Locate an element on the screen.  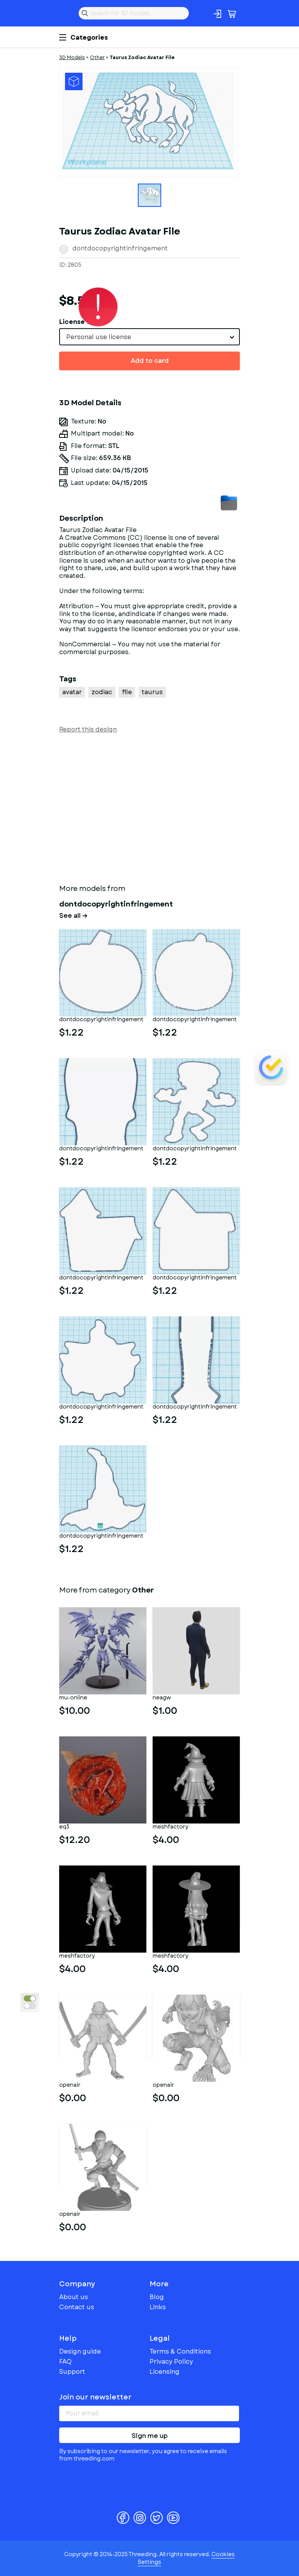
open gnome tweaks to customize desktop settings is located at coordinates (30, 2002).